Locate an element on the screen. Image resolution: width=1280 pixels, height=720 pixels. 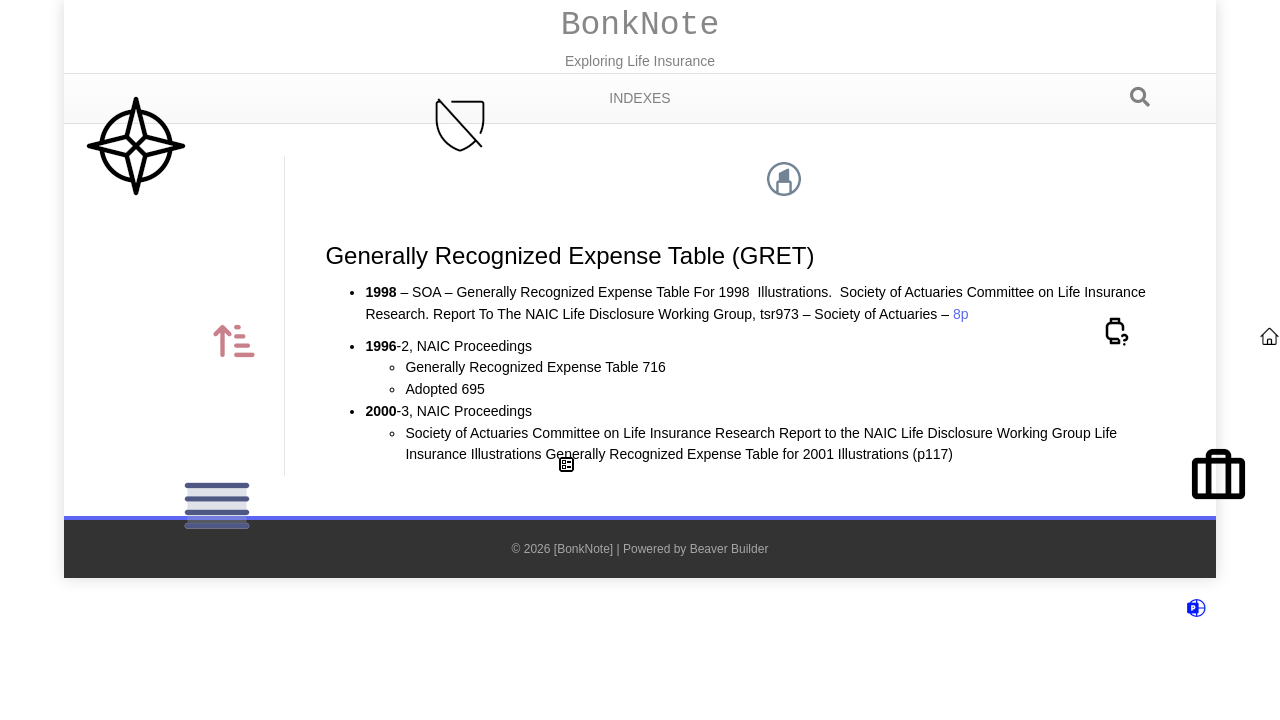
view ballot or voting options is located at coordinates (566, 464).